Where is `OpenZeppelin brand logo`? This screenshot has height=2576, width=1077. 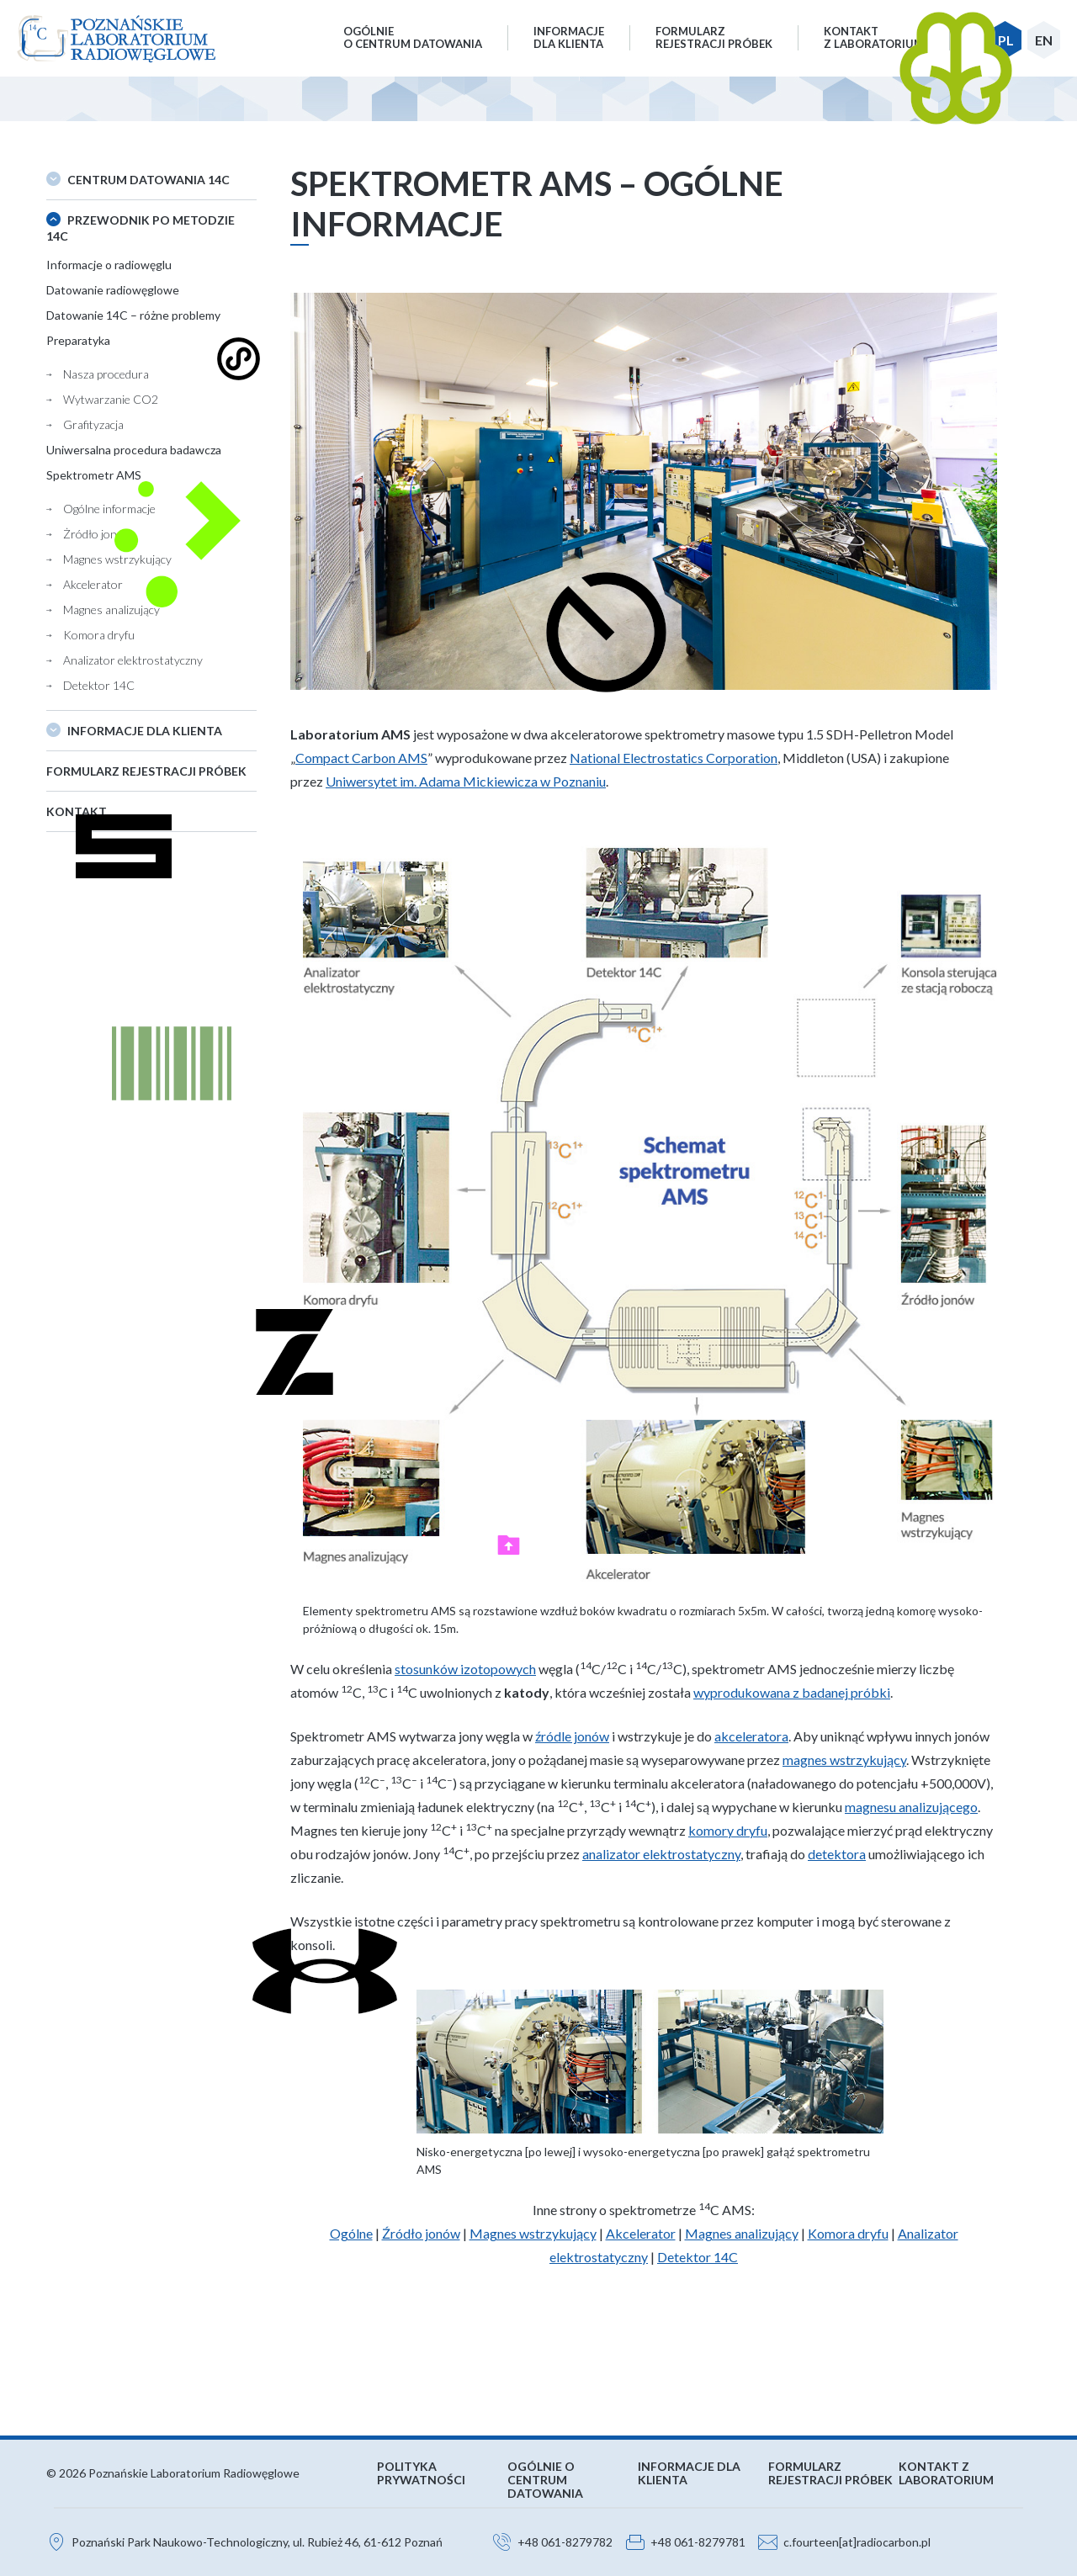
OpenZeppelin brand logo is located at coordinates (294, 1352).